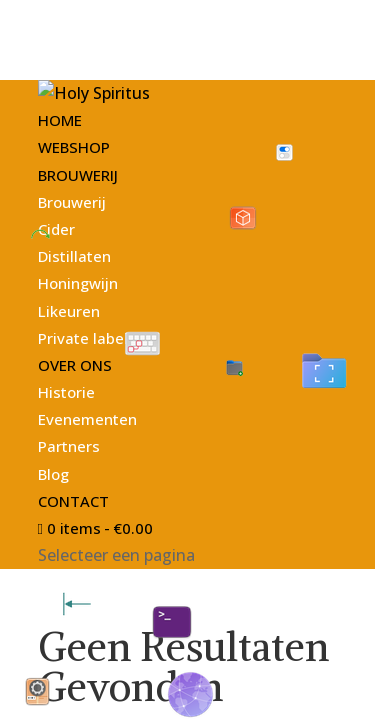 This screenshot has width=375, height=720. Describe the element at coordinates (324, 372) in the screenshot. I see `open screenshots folder` at that location.